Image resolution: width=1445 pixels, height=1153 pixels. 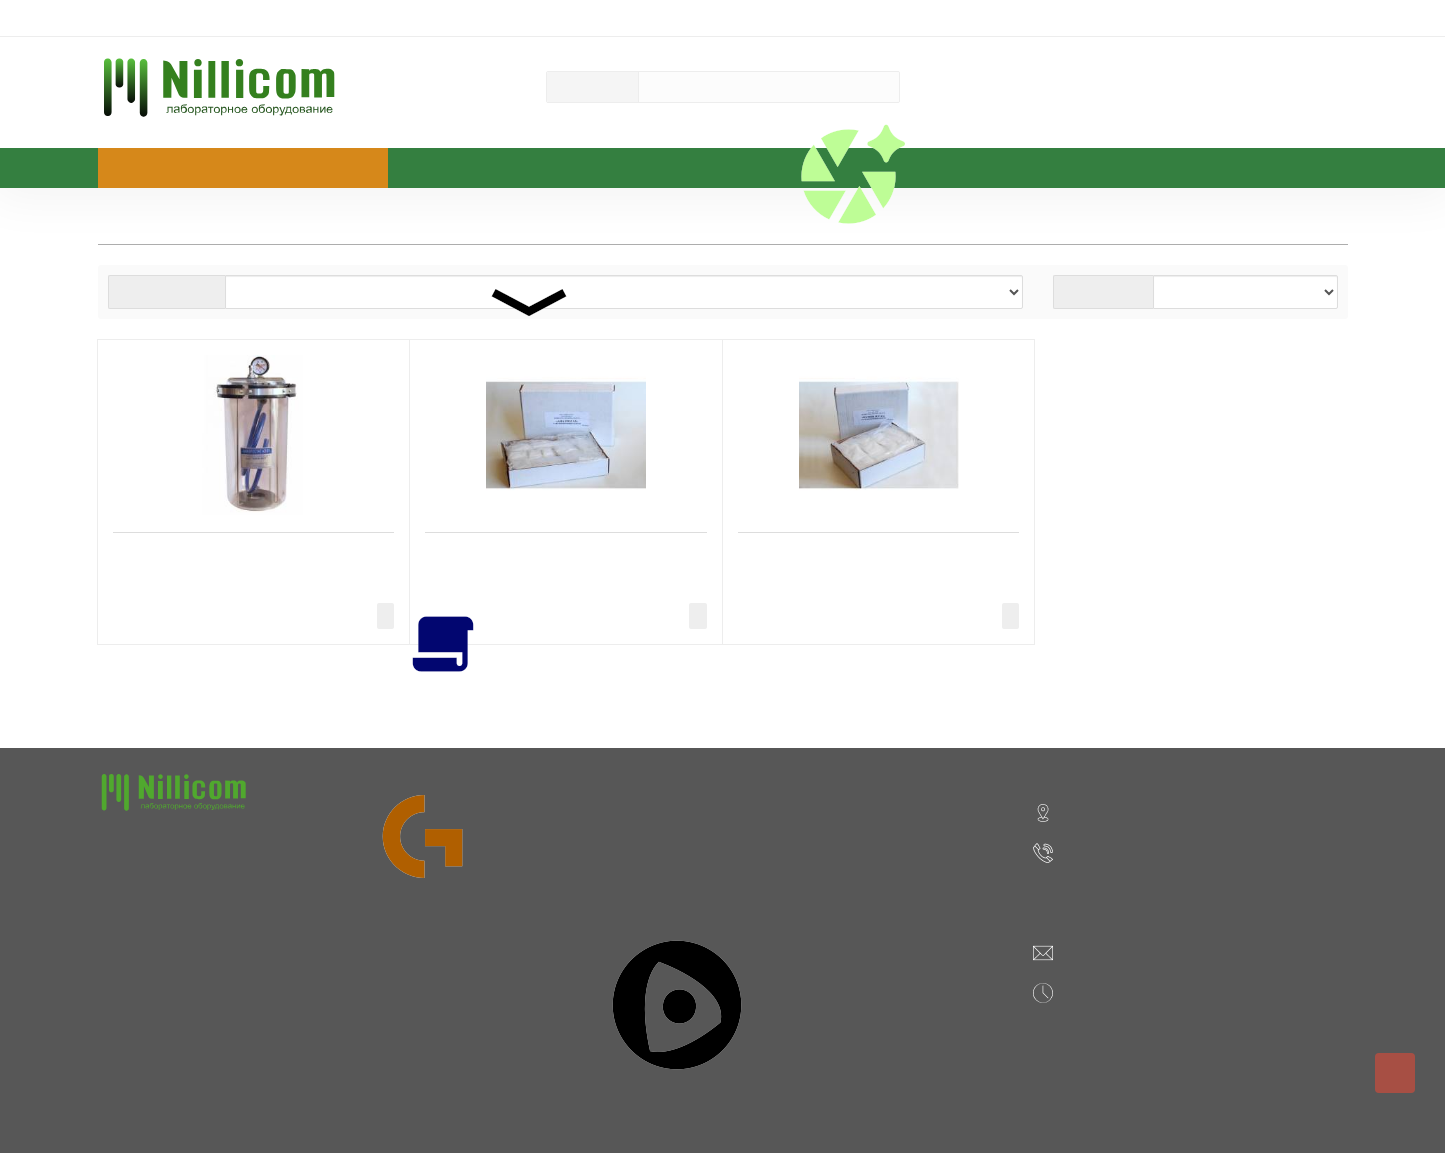 I want to click on logitech g gaming brand logo, so click(x=422, y=836).